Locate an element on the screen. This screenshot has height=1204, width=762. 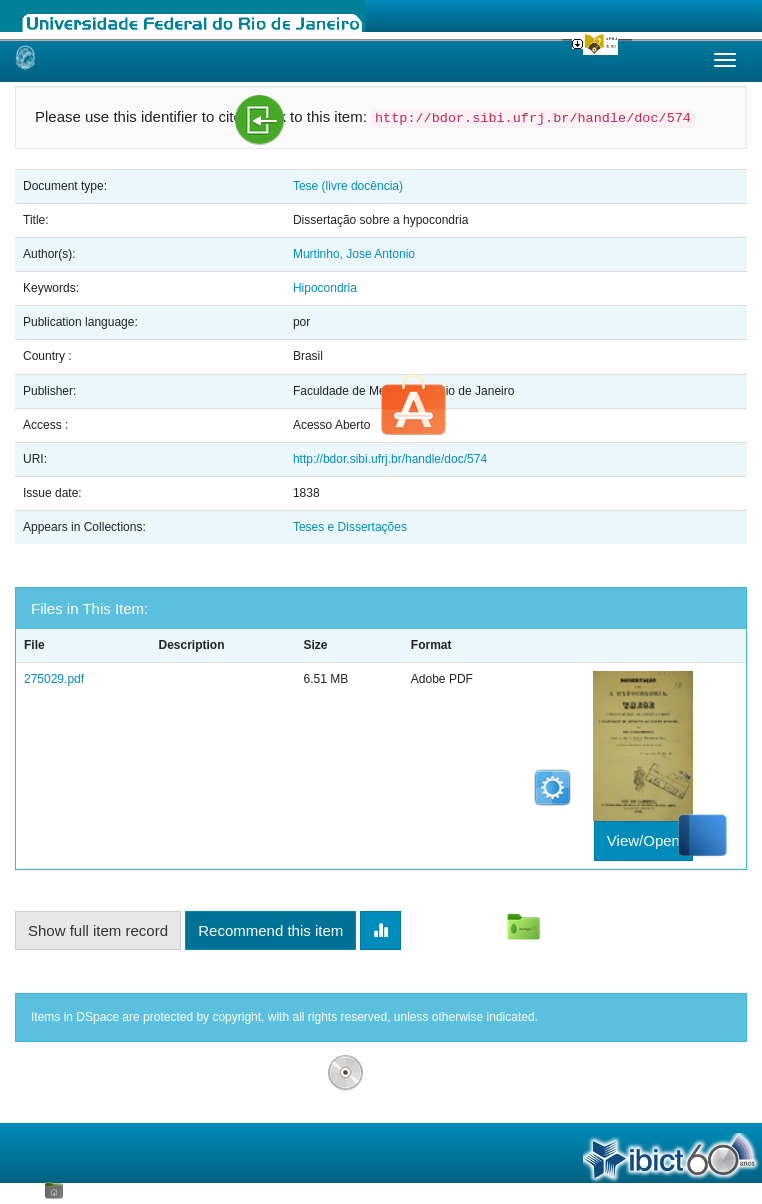
indicates a blu-ray disc drive or media is located at coordinates (345, 1072).